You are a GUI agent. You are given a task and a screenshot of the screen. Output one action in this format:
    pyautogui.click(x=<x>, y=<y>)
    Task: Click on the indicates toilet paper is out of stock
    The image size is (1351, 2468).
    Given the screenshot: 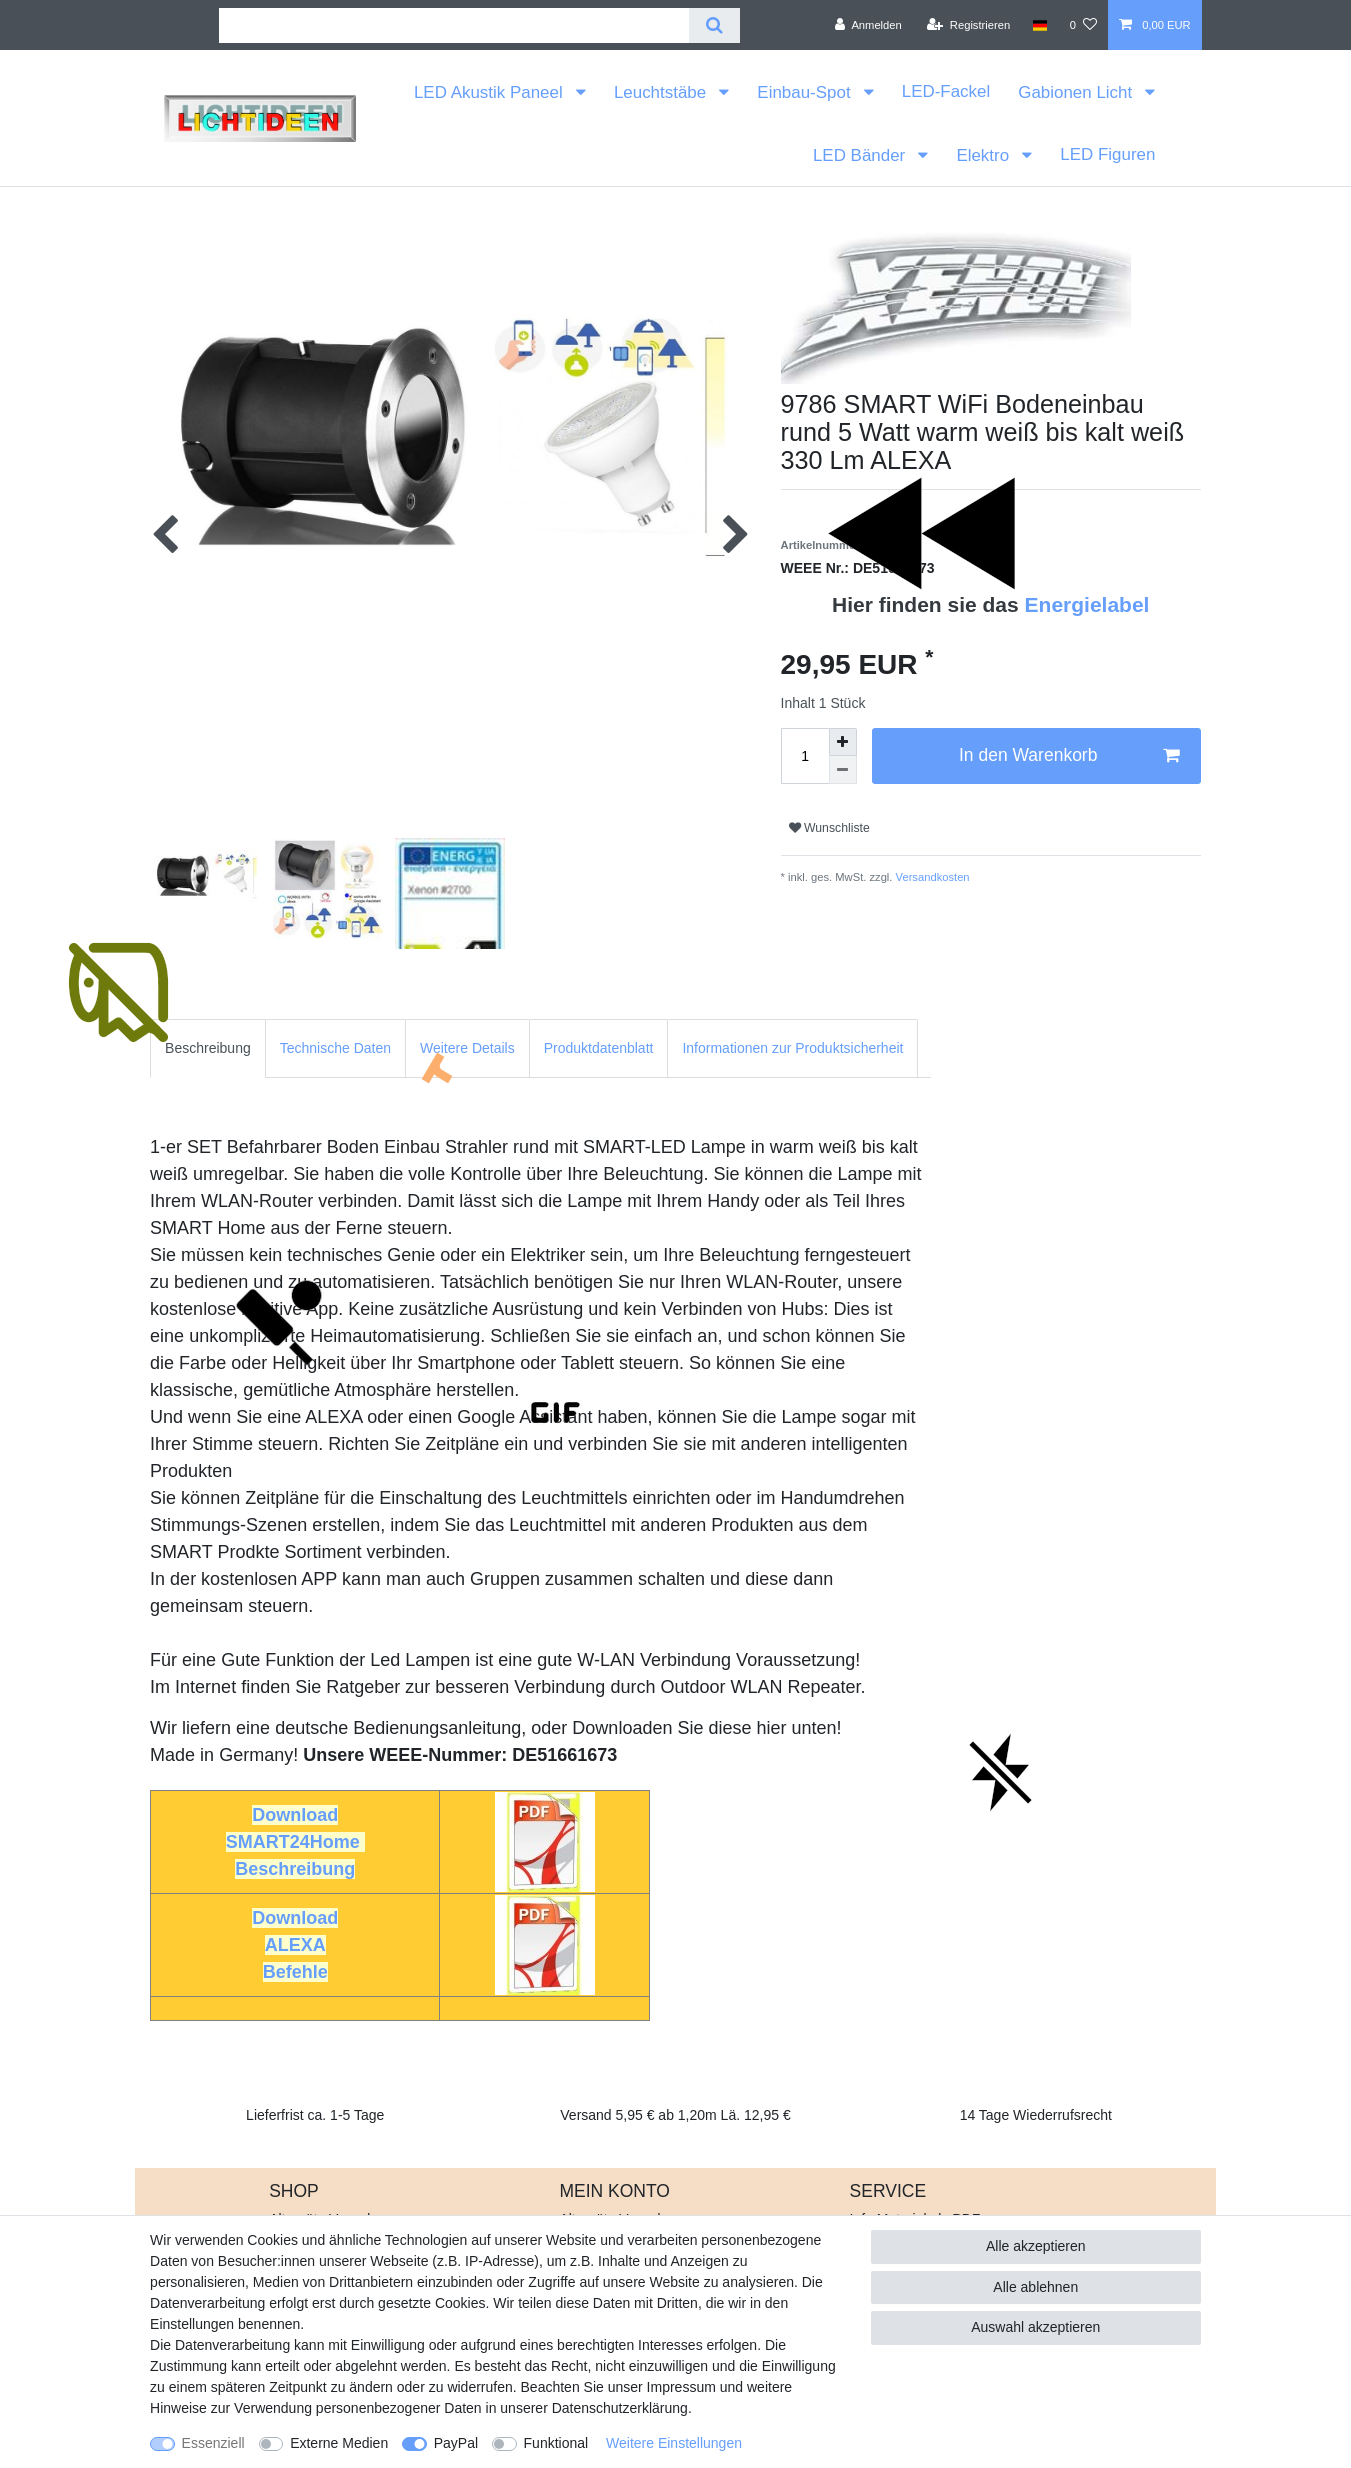 What is the action you would take?
    pyautogui.click(x=118, y=992)
    